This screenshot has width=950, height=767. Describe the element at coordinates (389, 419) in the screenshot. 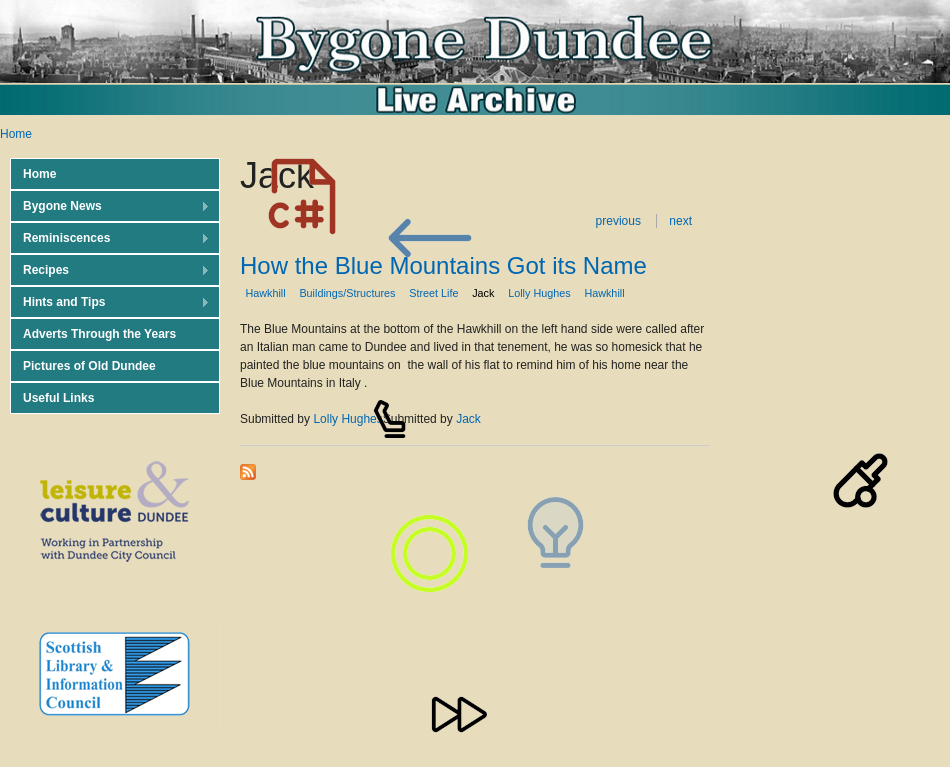

I see `select or reserve a seat` at that location.